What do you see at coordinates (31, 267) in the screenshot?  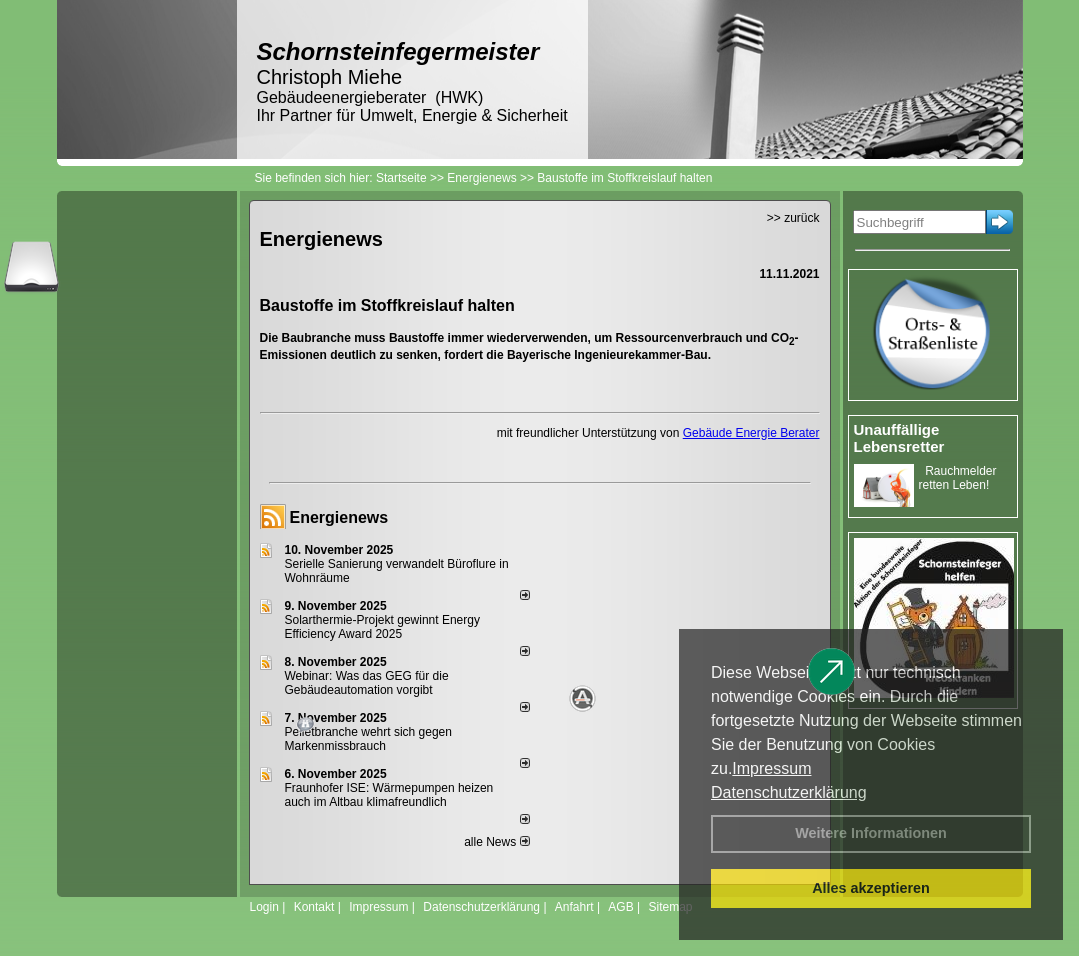 I see `open scanner application` at bounding box center [31, 267].